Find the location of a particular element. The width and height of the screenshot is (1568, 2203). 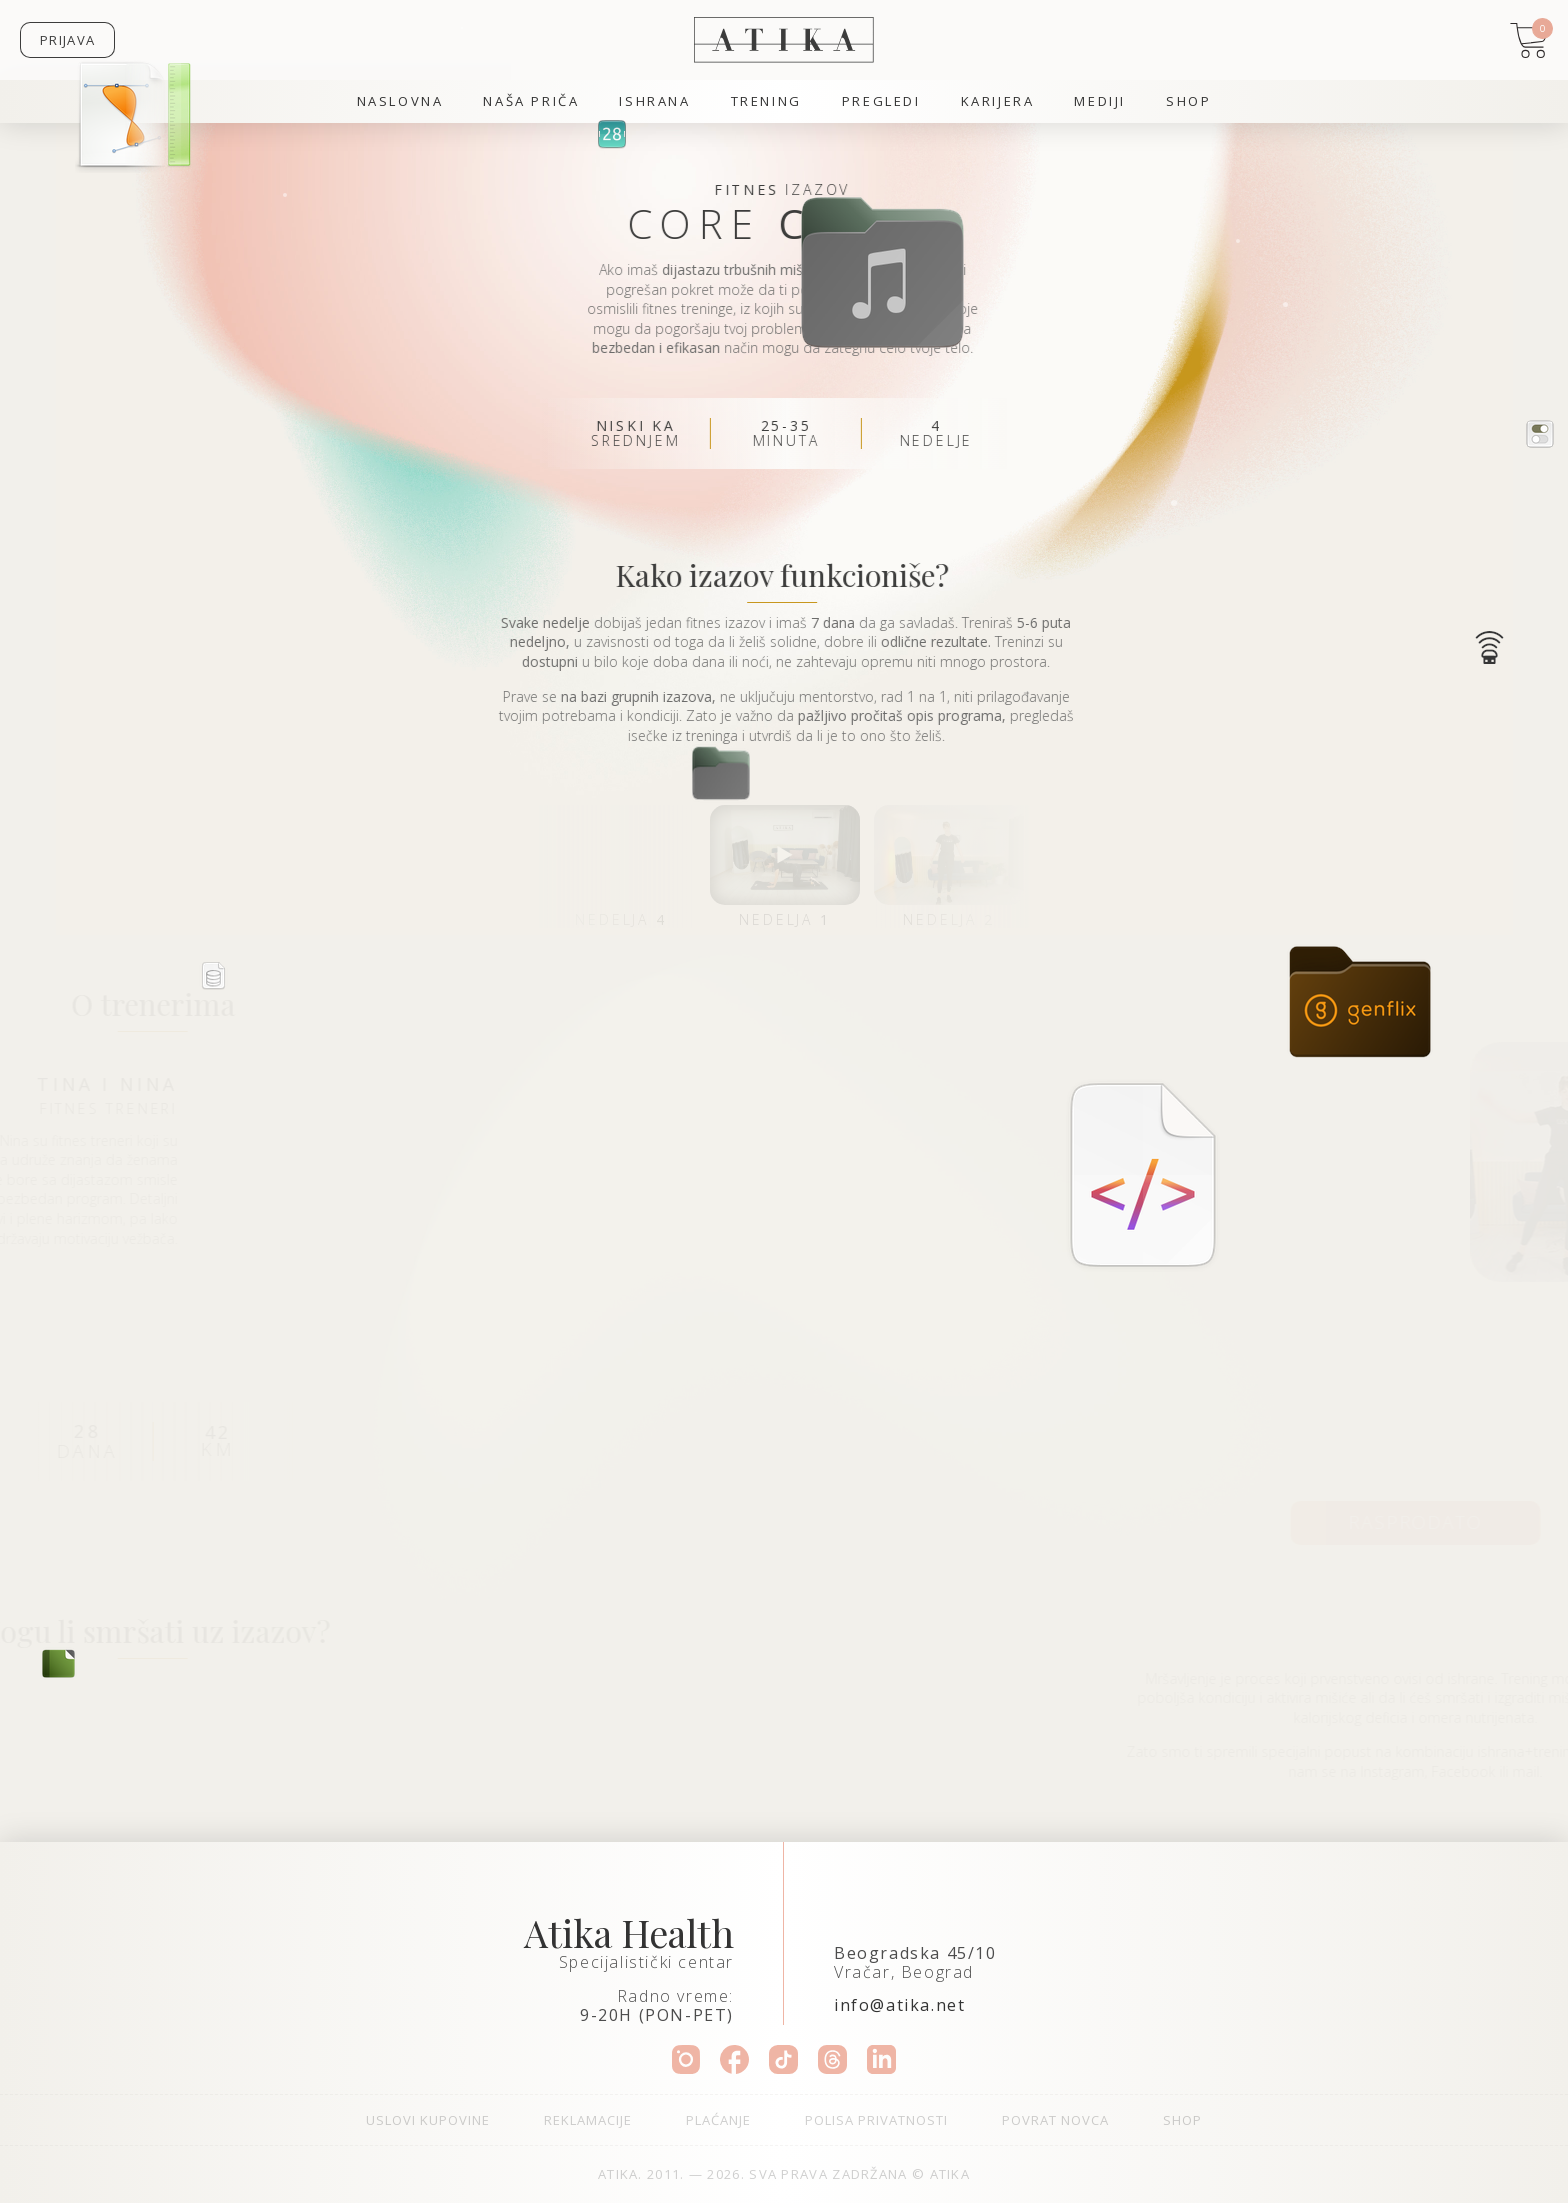

open your music folder is located at coordinates (882, 272).